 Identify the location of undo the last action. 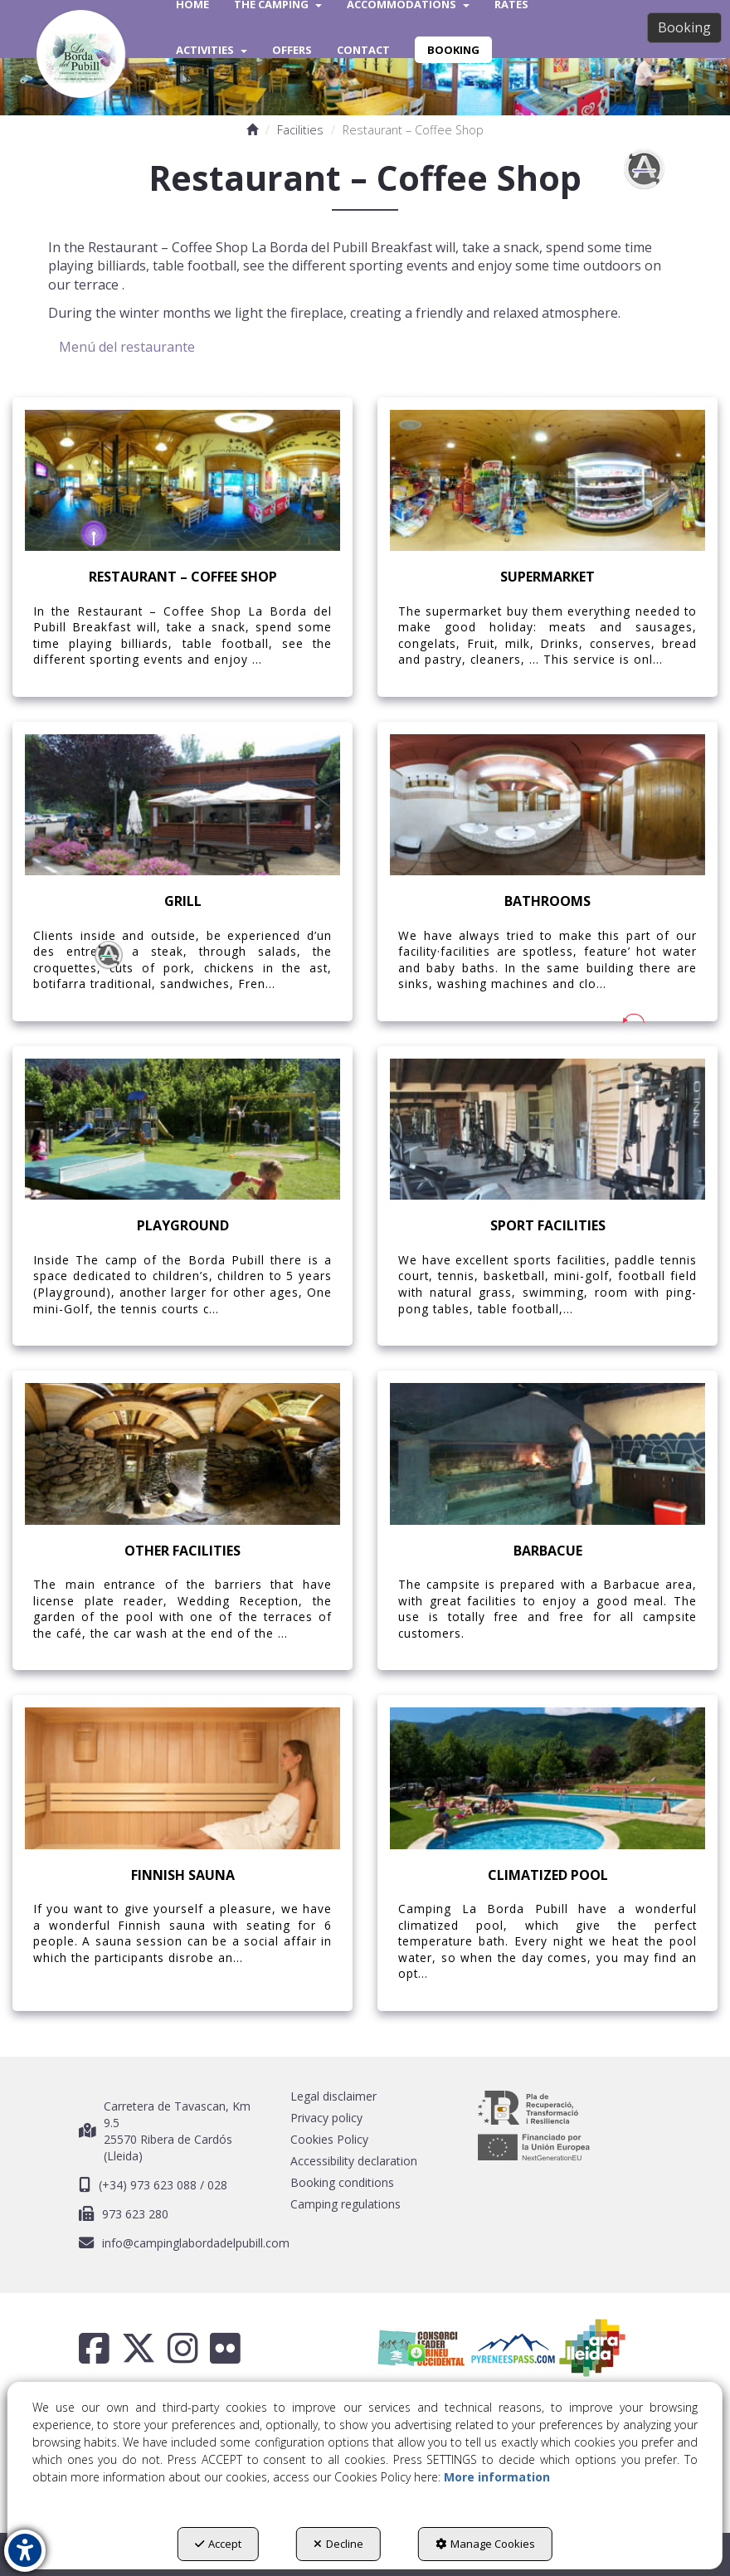
(633, 1018).